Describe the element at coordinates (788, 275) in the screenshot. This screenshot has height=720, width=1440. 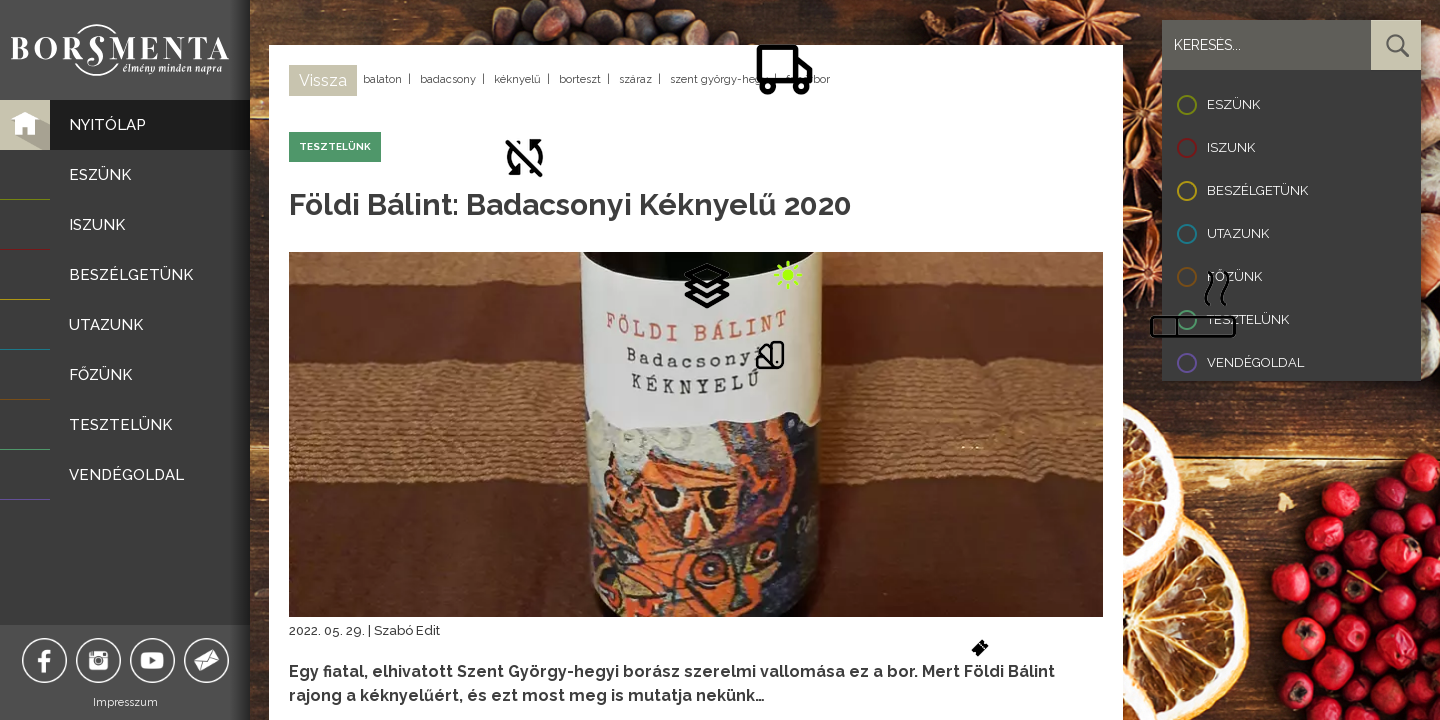
I see `switch to light mode` at that location.